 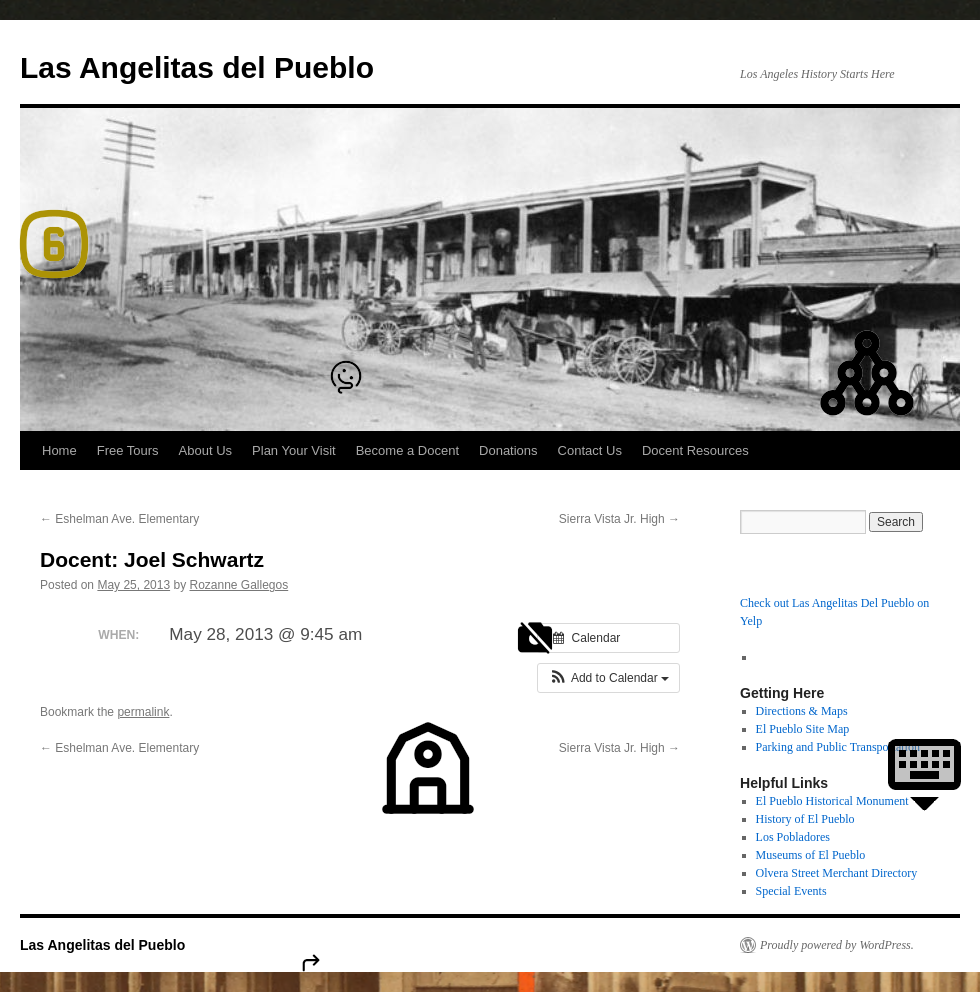 What do you see at coordinates (535, 638) in the screenshot?
I see `camera is disabled or turned off` at bounding box center [535, 638].